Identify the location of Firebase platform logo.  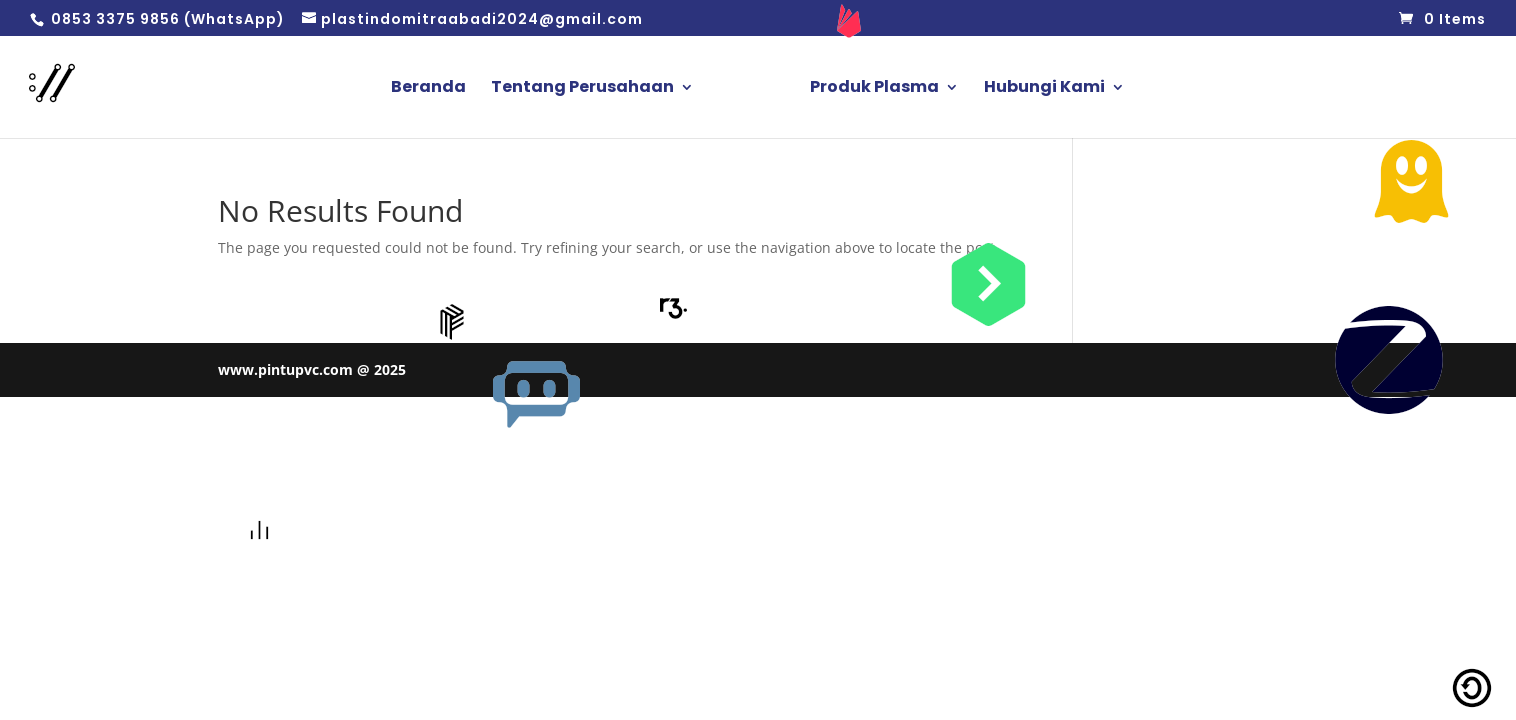
(849, 21).